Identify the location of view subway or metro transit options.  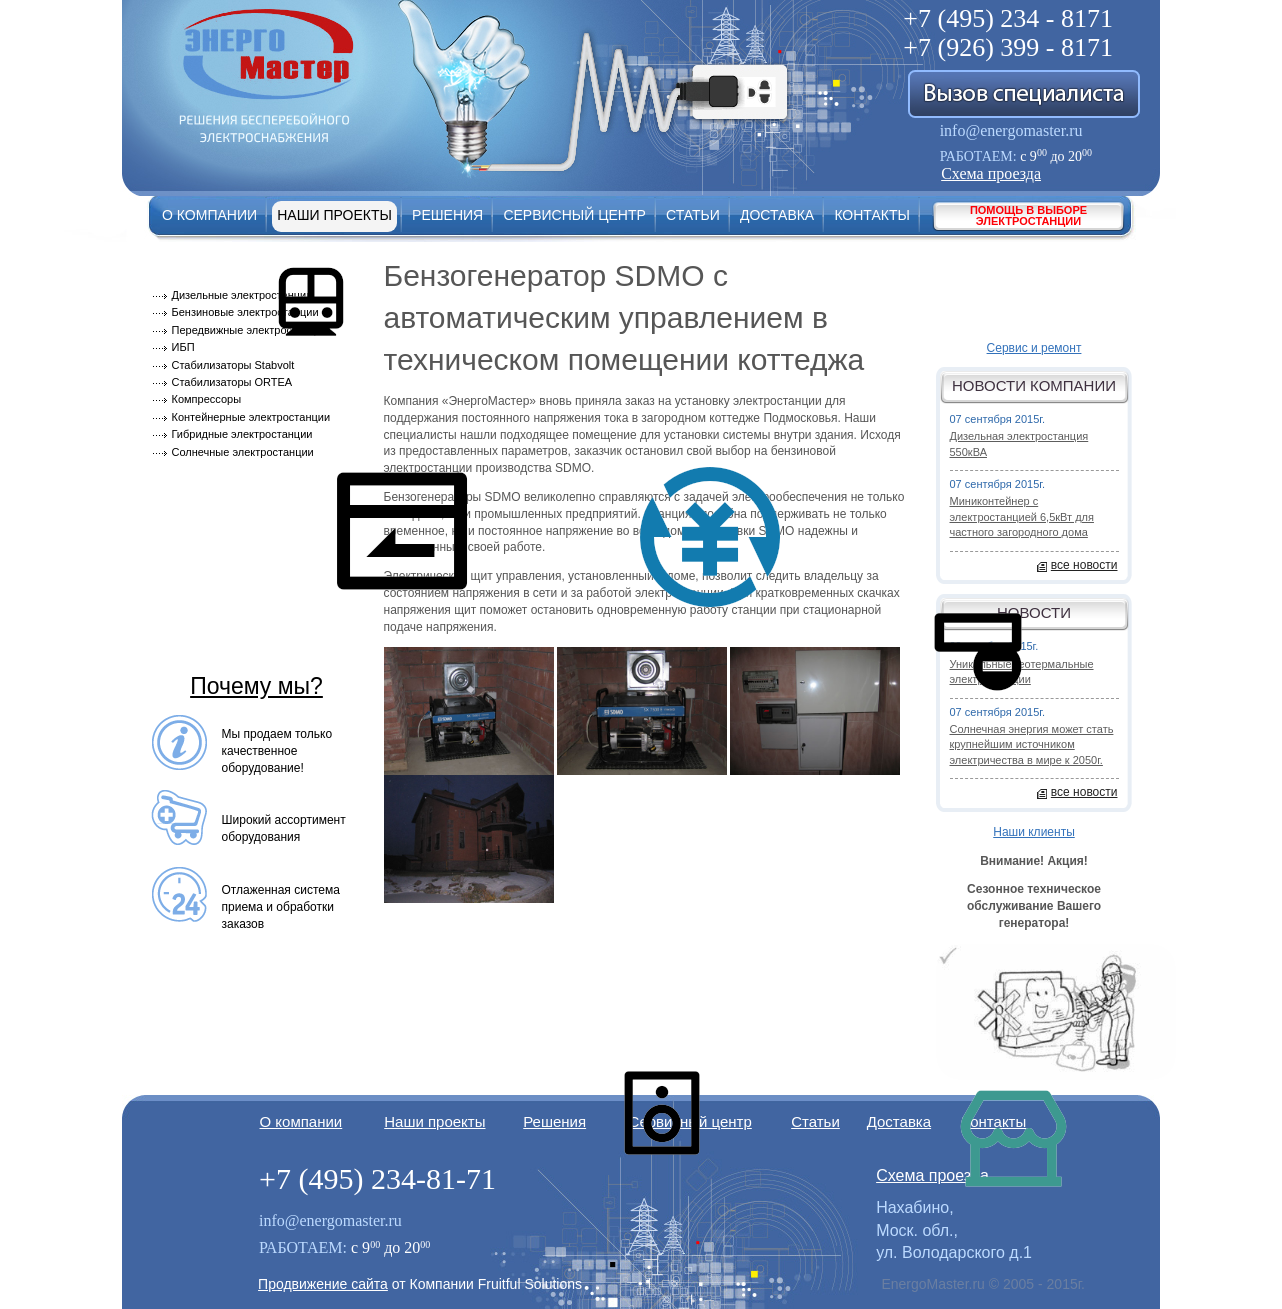
(311, 300).